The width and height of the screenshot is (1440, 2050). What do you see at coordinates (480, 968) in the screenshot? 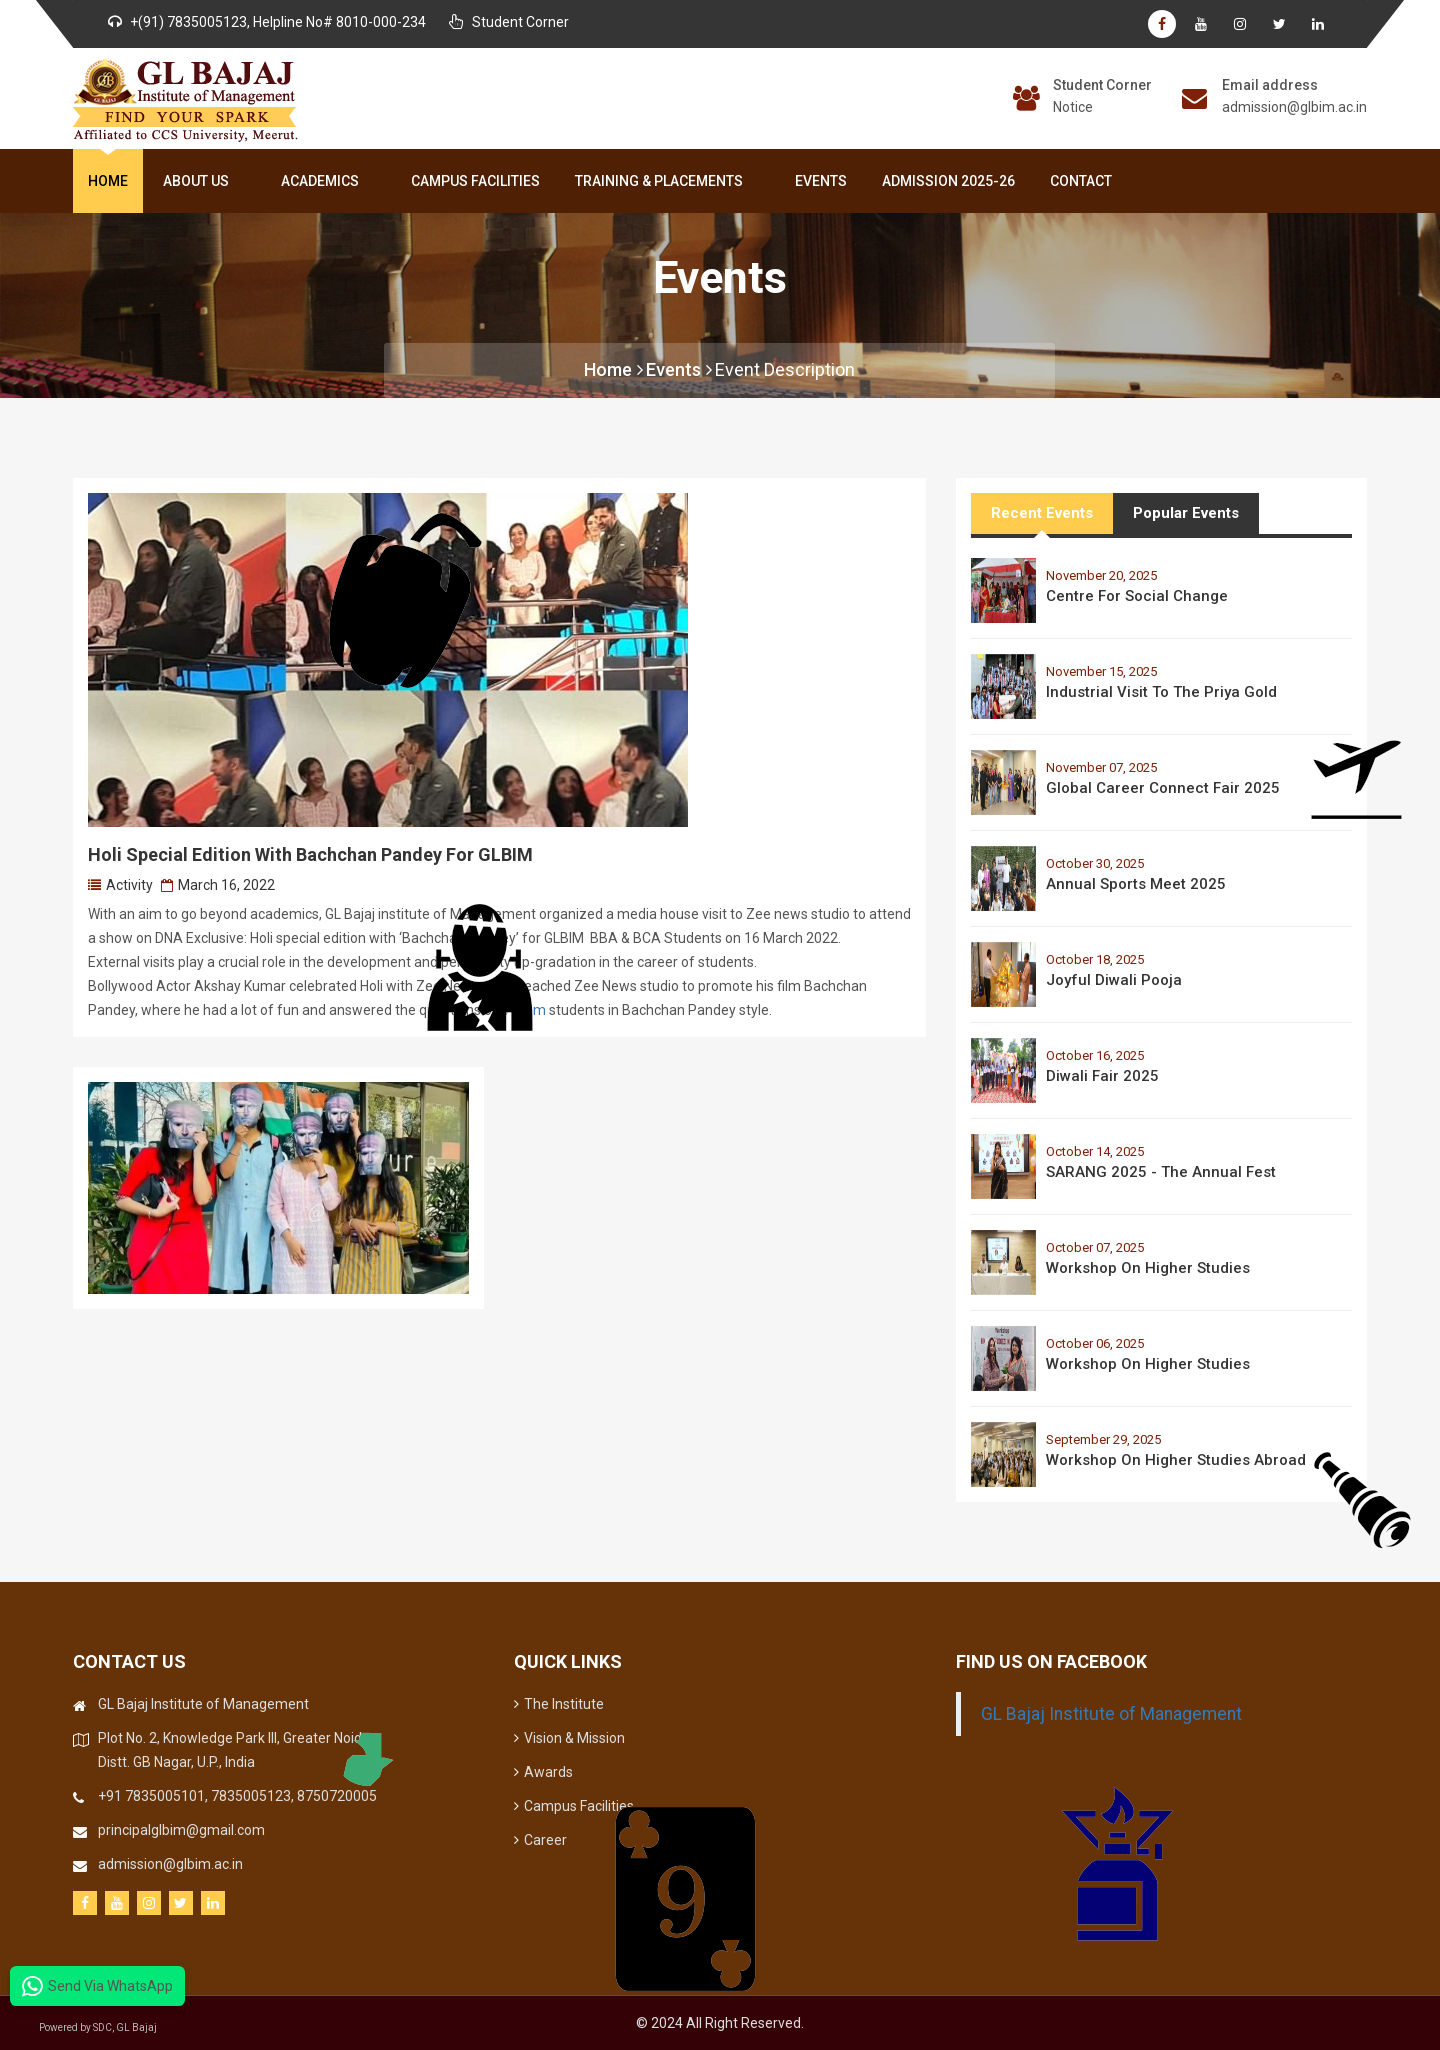
I see `select frankenstein character or monster avatar` at bounding box center [480, 968].